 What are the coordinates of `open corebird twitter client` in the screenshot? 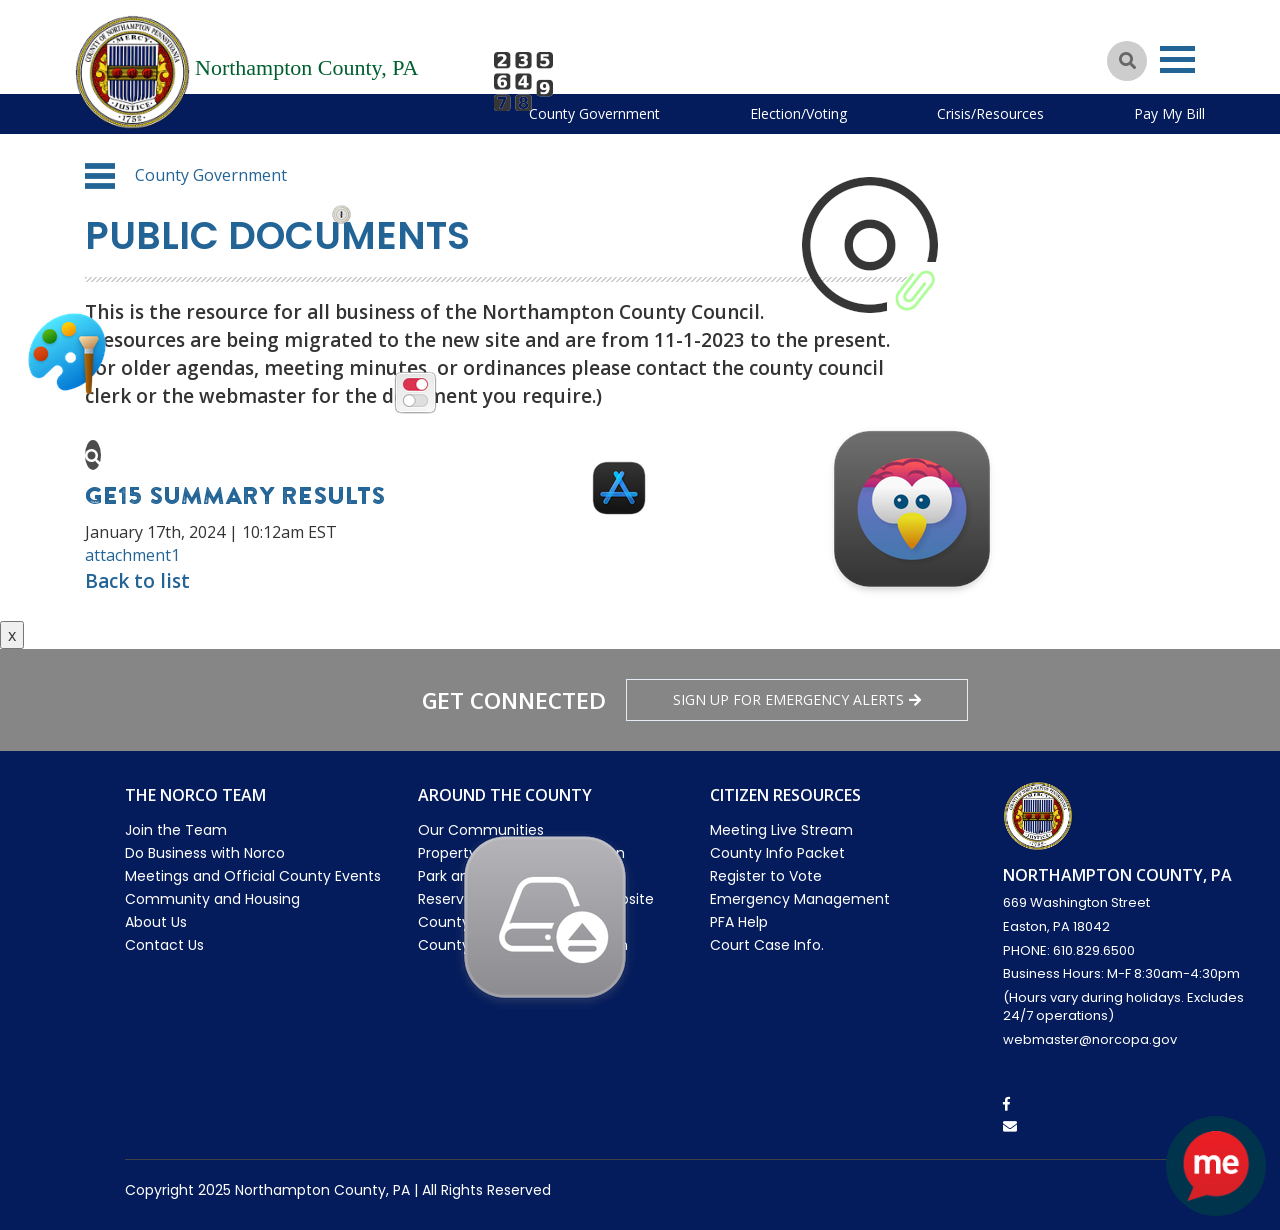 It's located at (912, 509).